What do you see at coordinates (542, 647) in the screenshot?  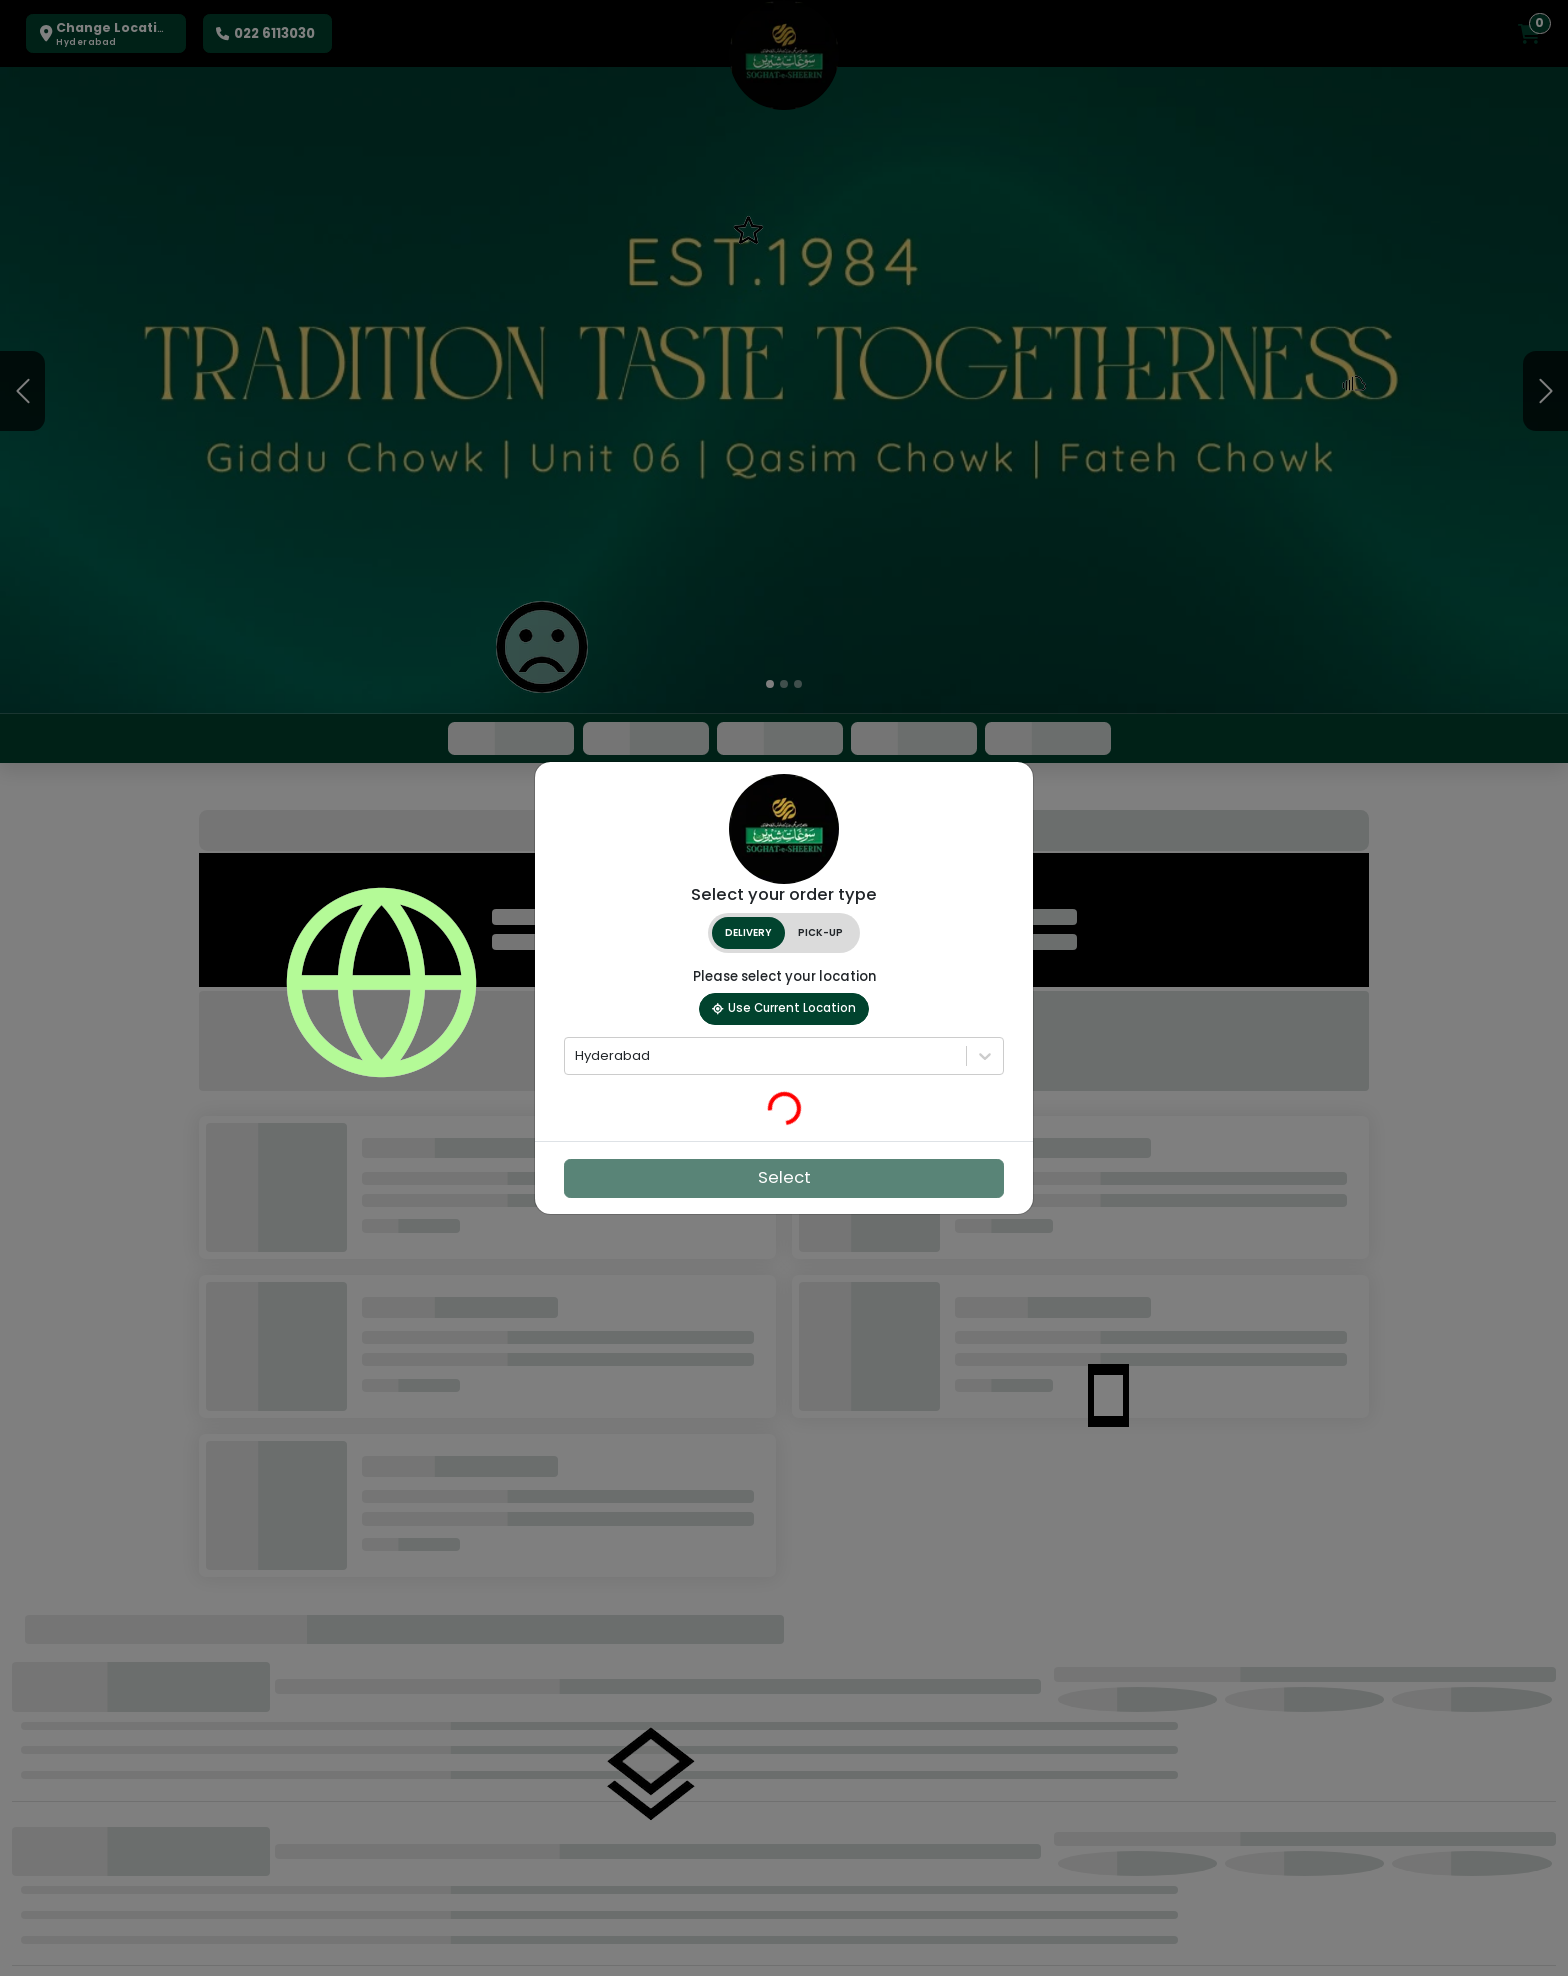 I see `rate your experience as negative` at bounding box center [542, 647].